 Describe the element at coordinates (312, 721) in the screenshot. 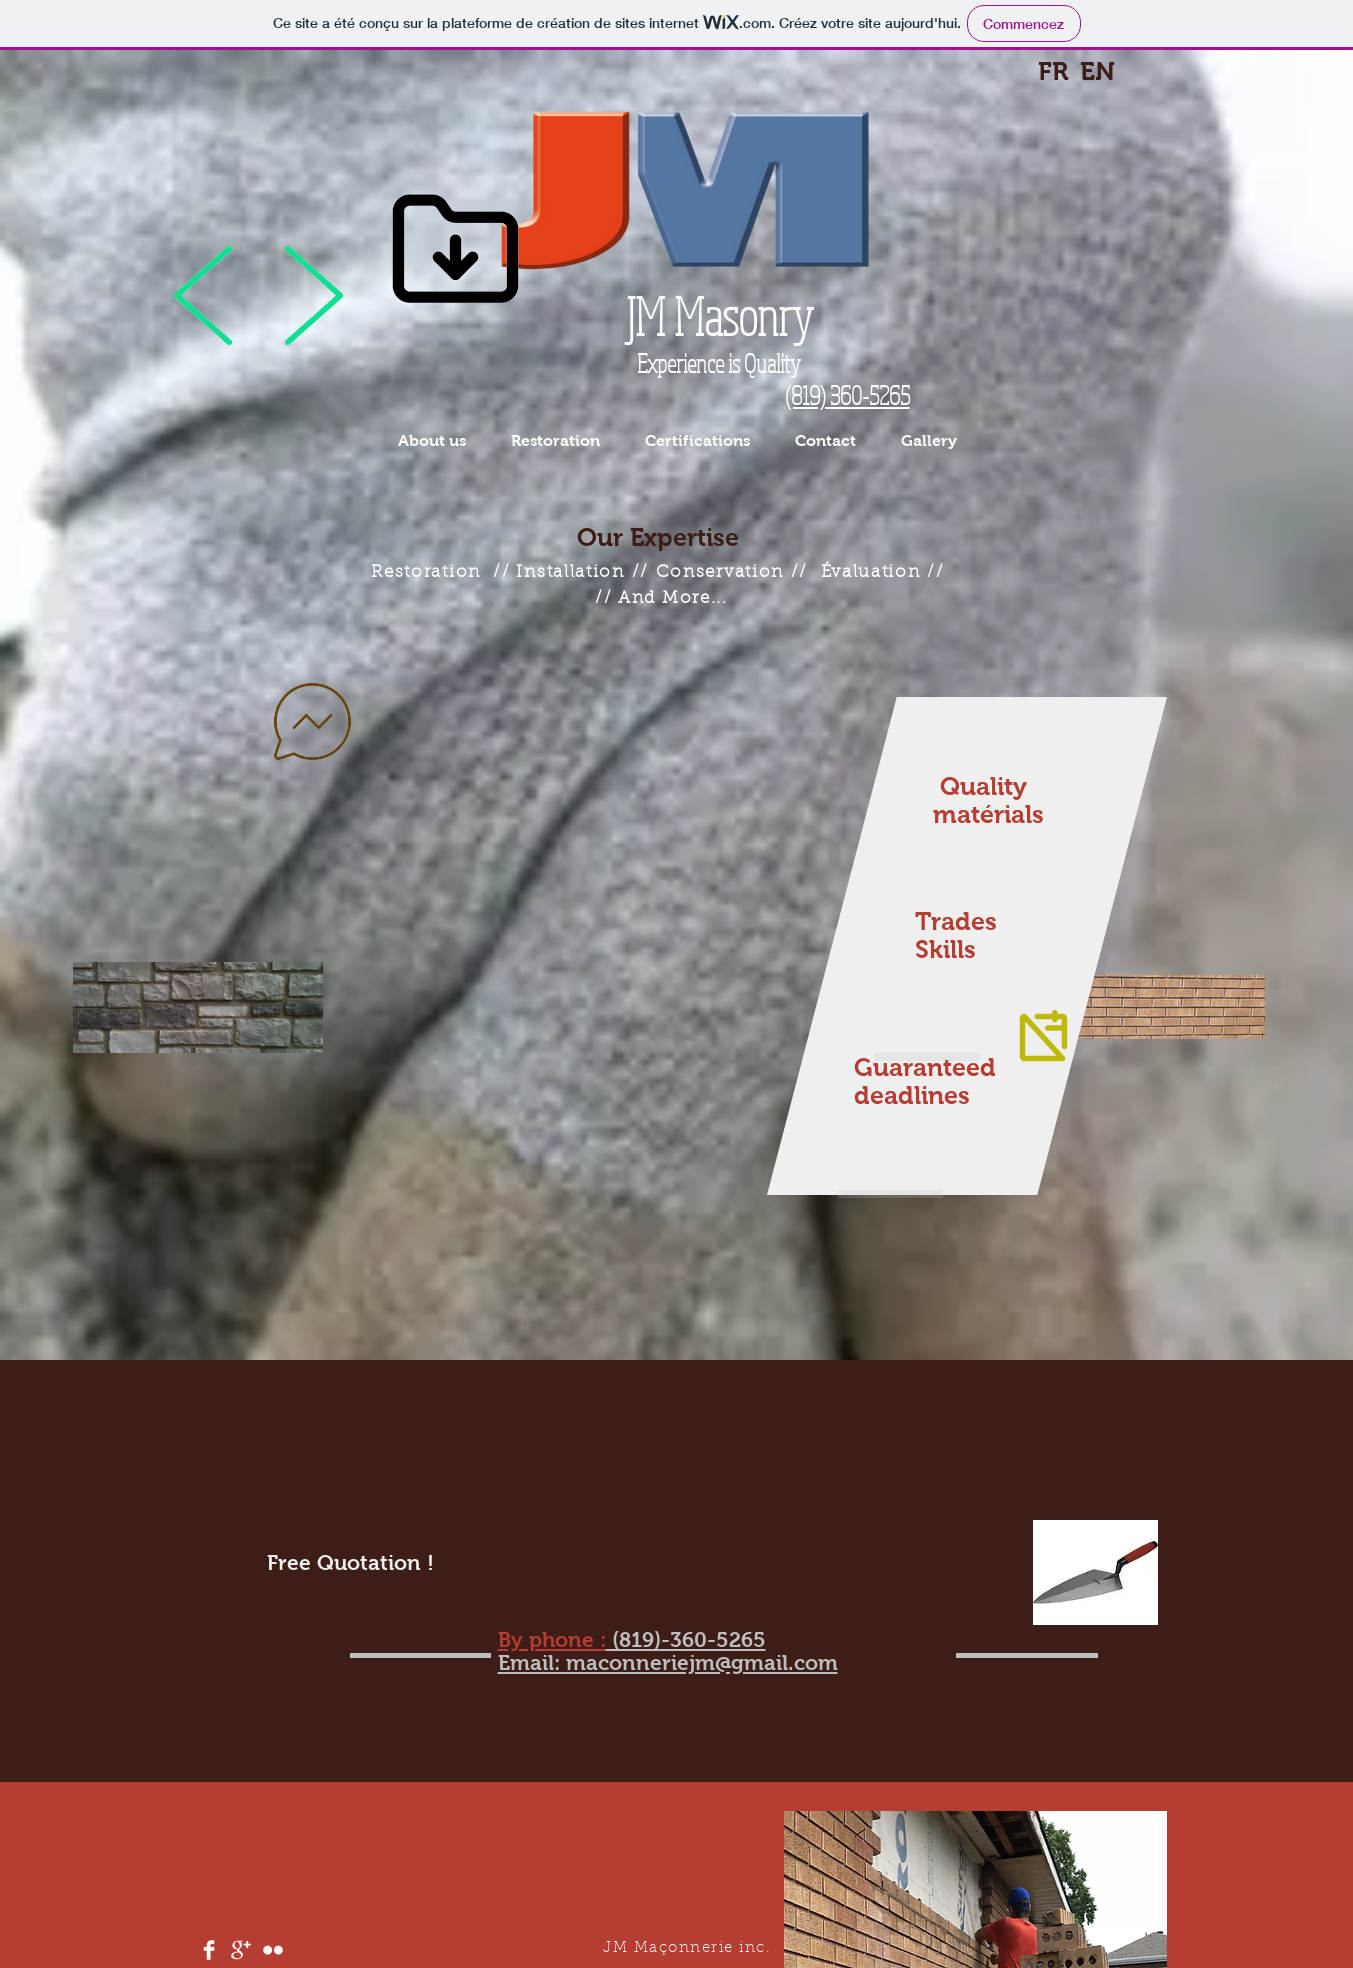

I see `open facebook messenger` at that location.